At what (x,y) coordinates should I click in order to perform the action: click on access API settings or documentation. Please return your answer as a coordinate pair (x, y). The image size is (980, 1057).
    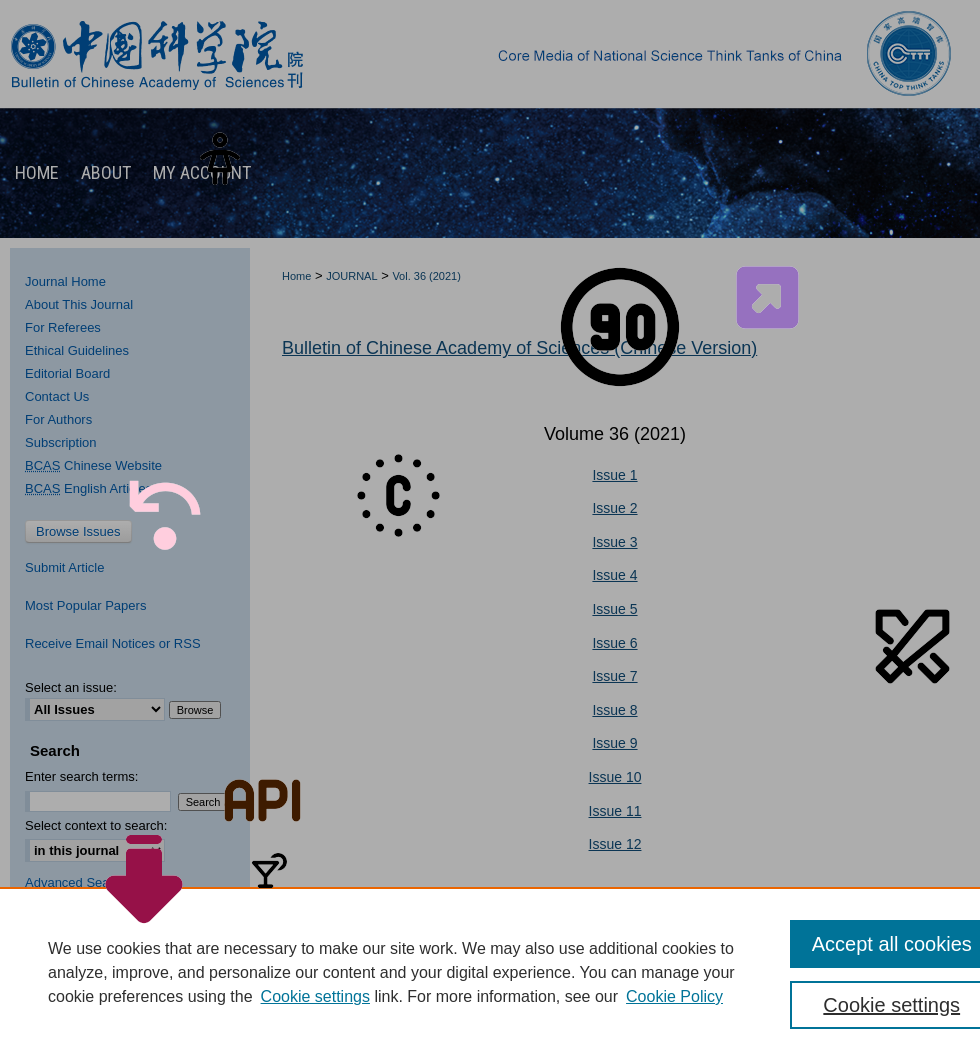
    Looking at the image, I should click on (262, 800).